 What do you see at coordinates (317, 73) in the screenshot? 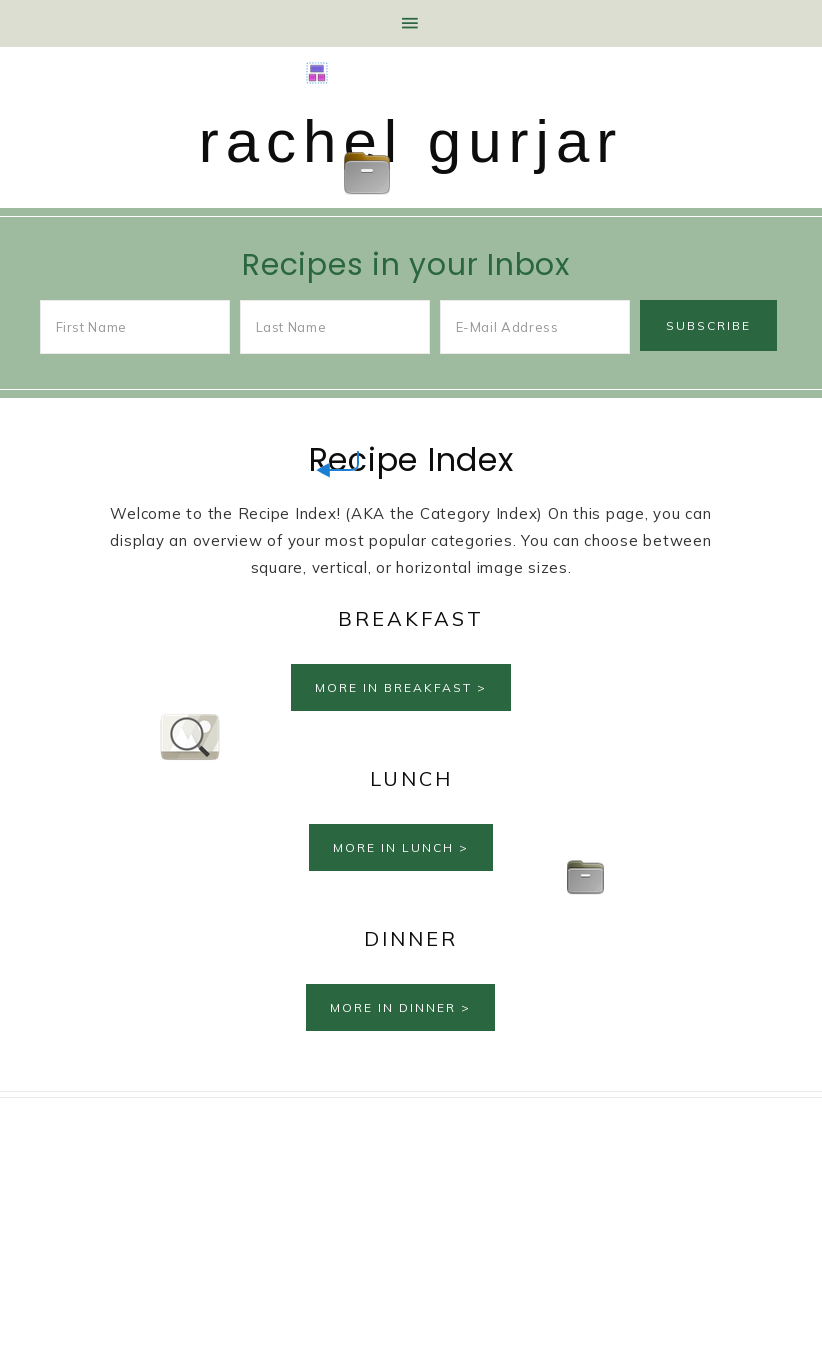
I see `select all items in the current view` at bounding box center [317, 73].